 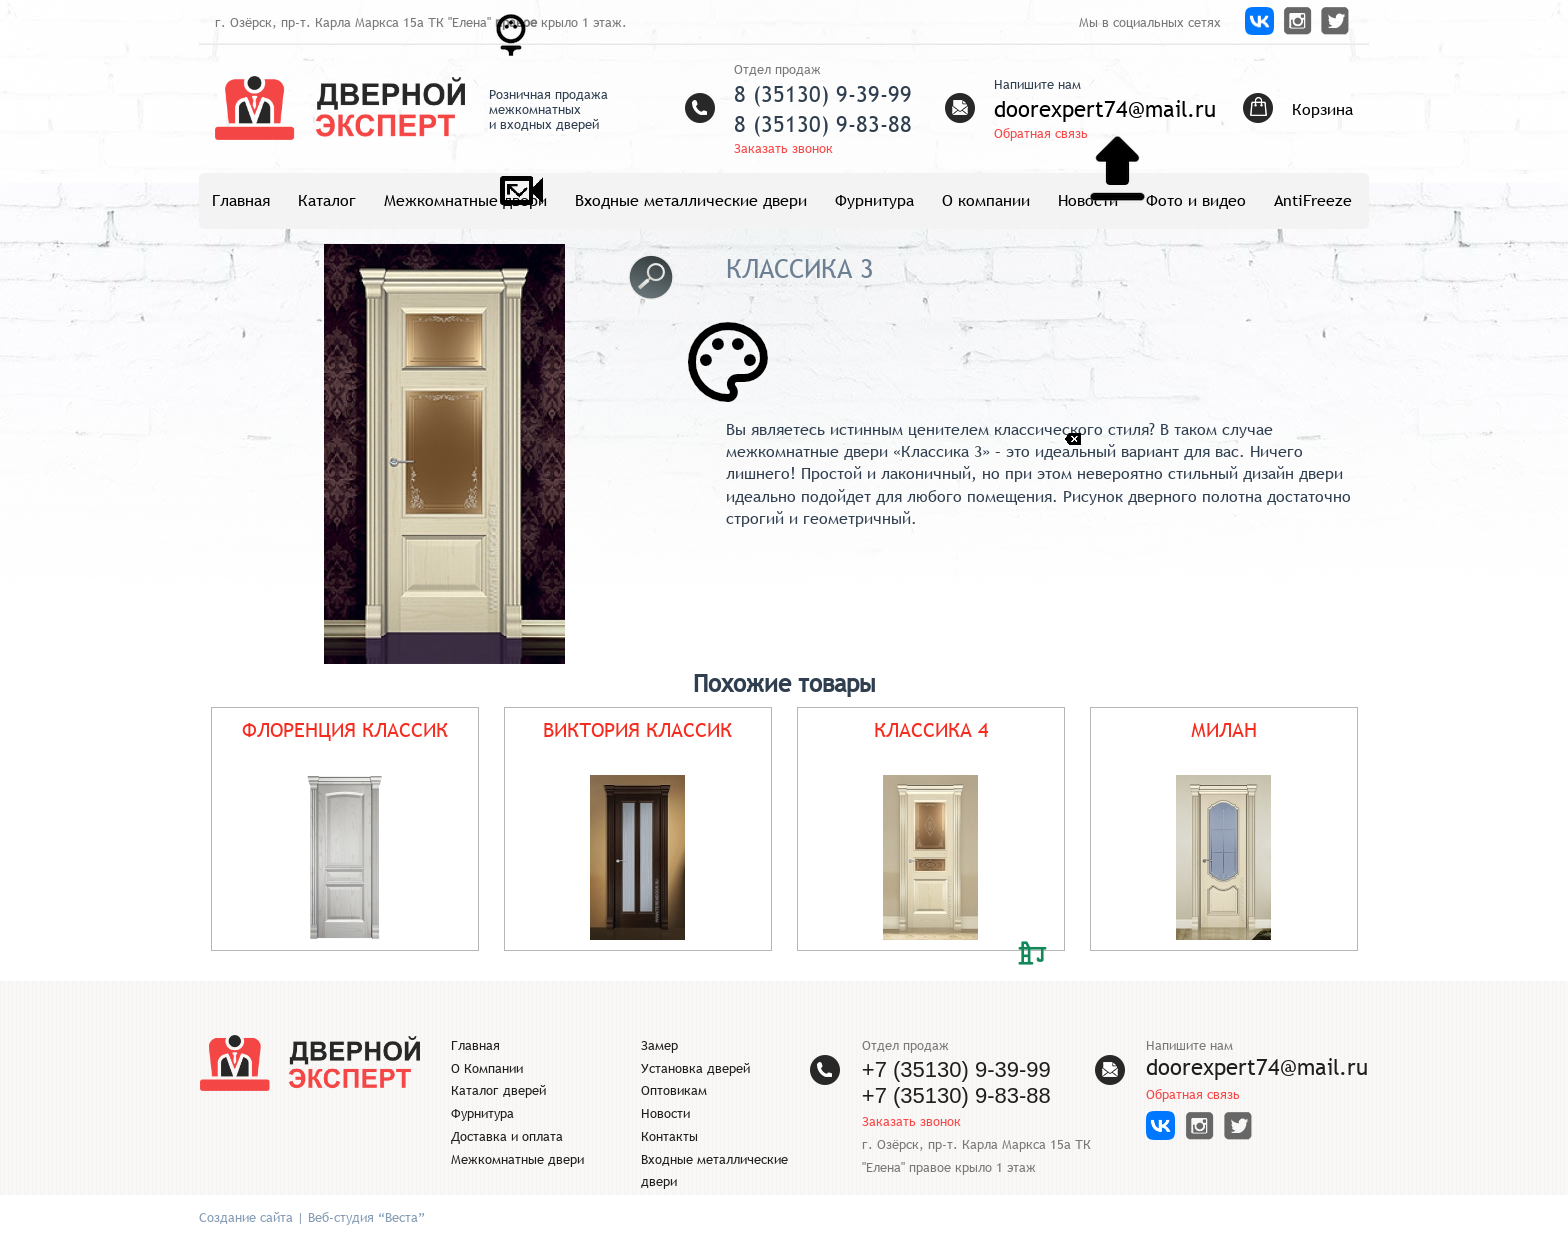 I want to click on delete the last character entered, so click(x=1073, y=439).